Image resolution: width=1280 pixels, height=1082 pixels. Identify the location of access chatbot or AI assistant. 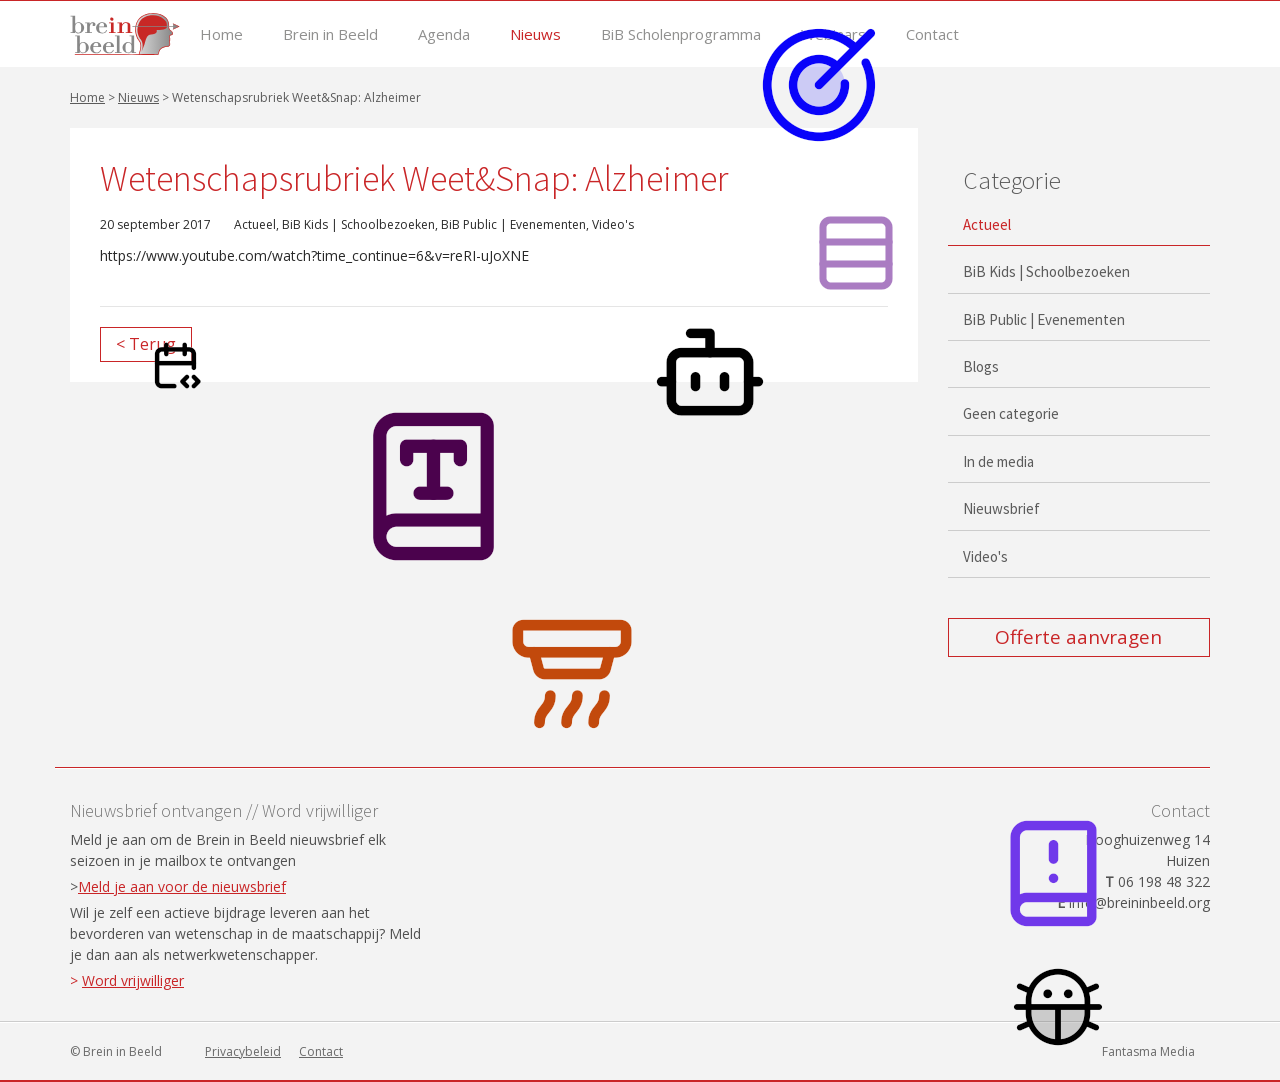
(710, 372).